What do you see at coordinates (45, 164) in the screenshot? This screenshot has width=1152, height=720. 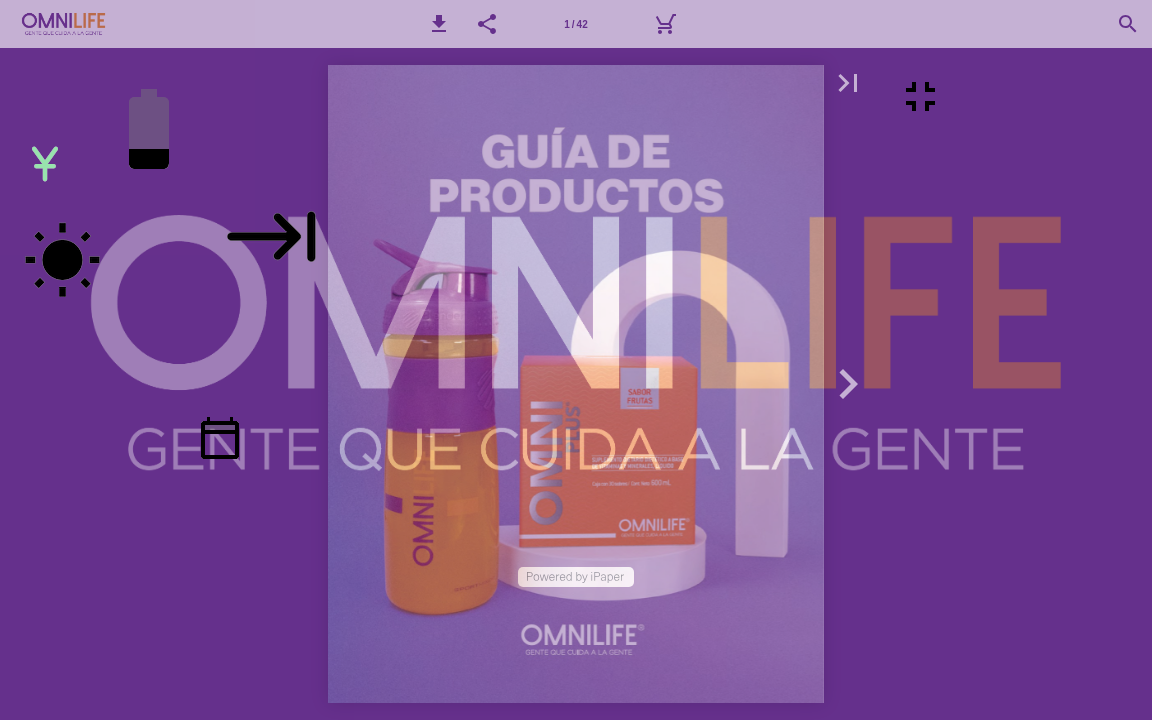 I see `indicates chinese yuan currency` at bounding box center [45, 164].